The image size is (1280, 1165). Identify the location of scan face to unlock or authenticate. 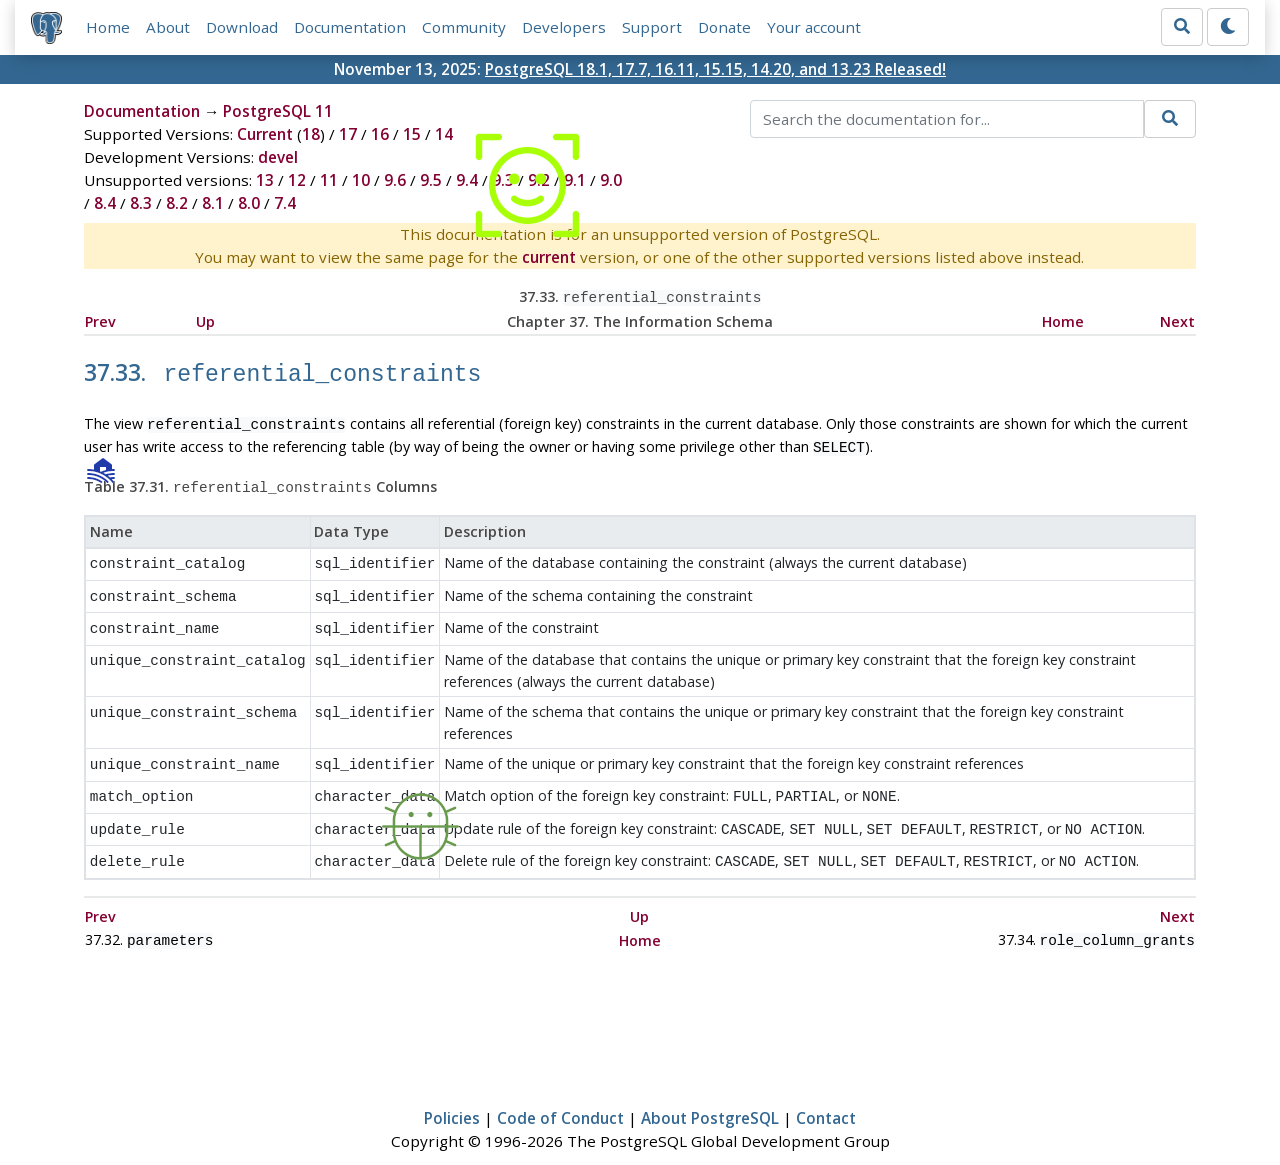
(527, 185).